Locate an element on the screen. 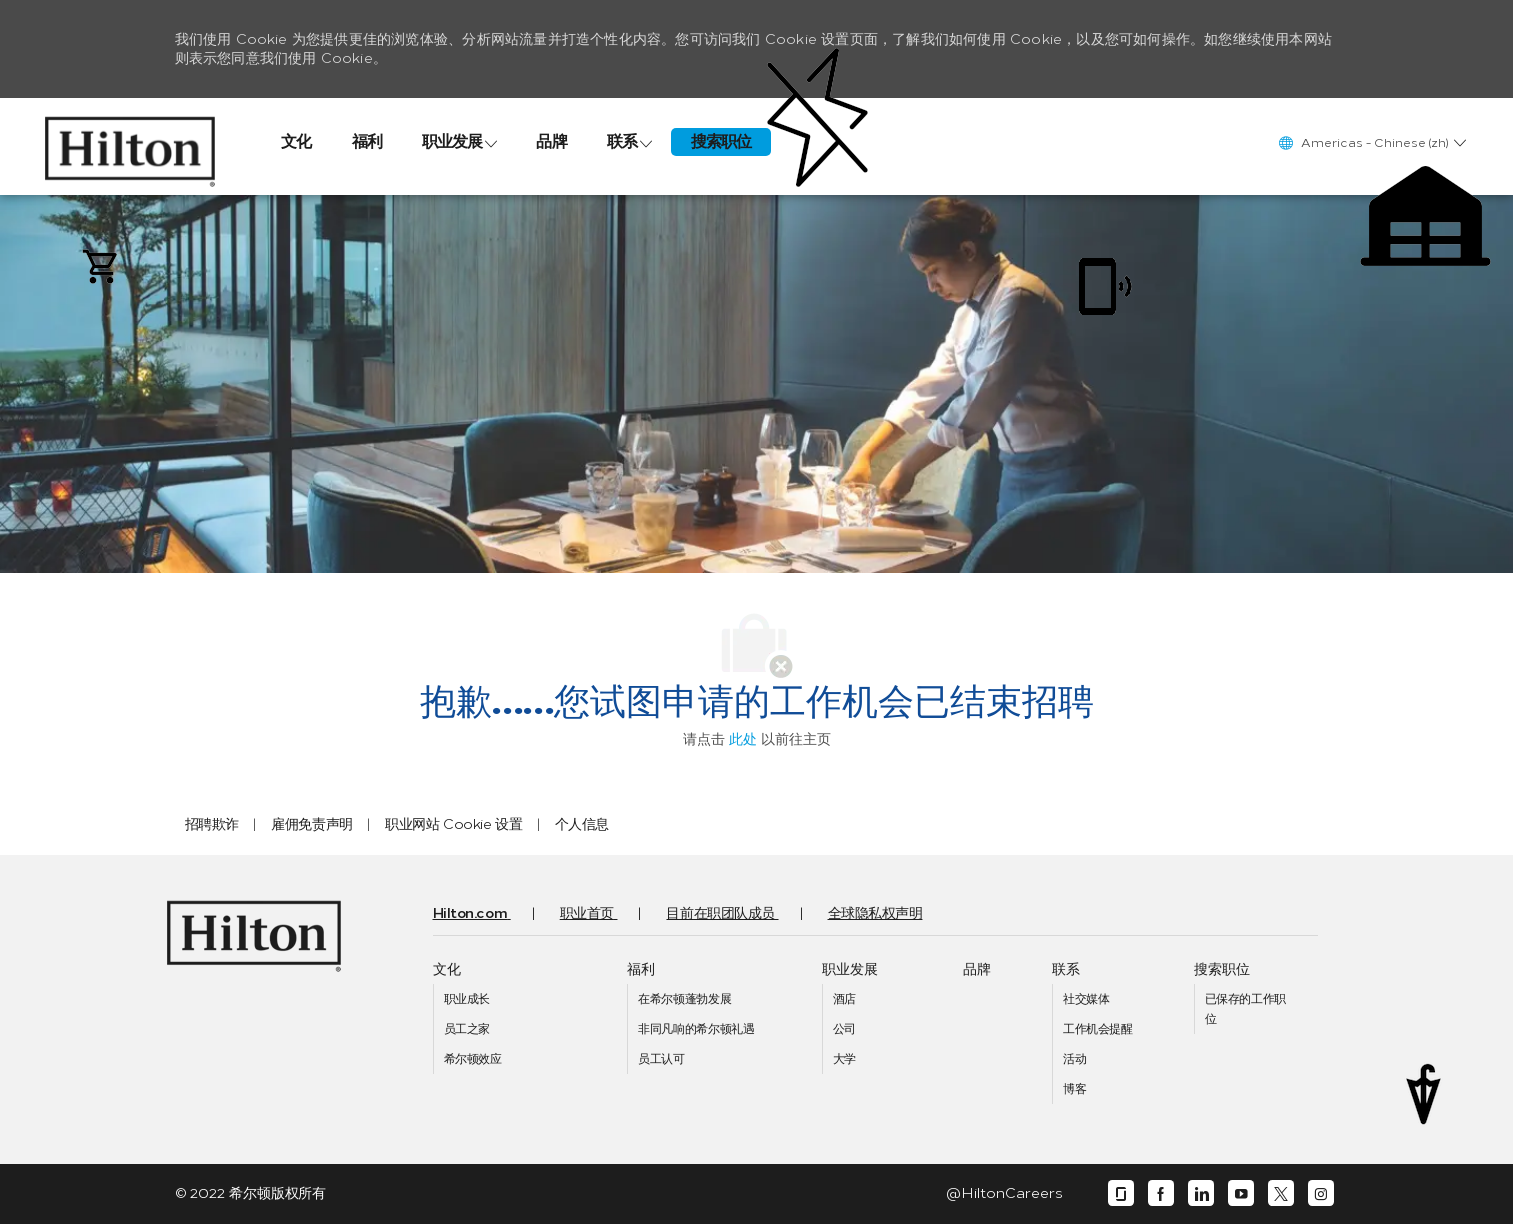  indicates rainy weather conditions is located at coordinates (1423, 1095).